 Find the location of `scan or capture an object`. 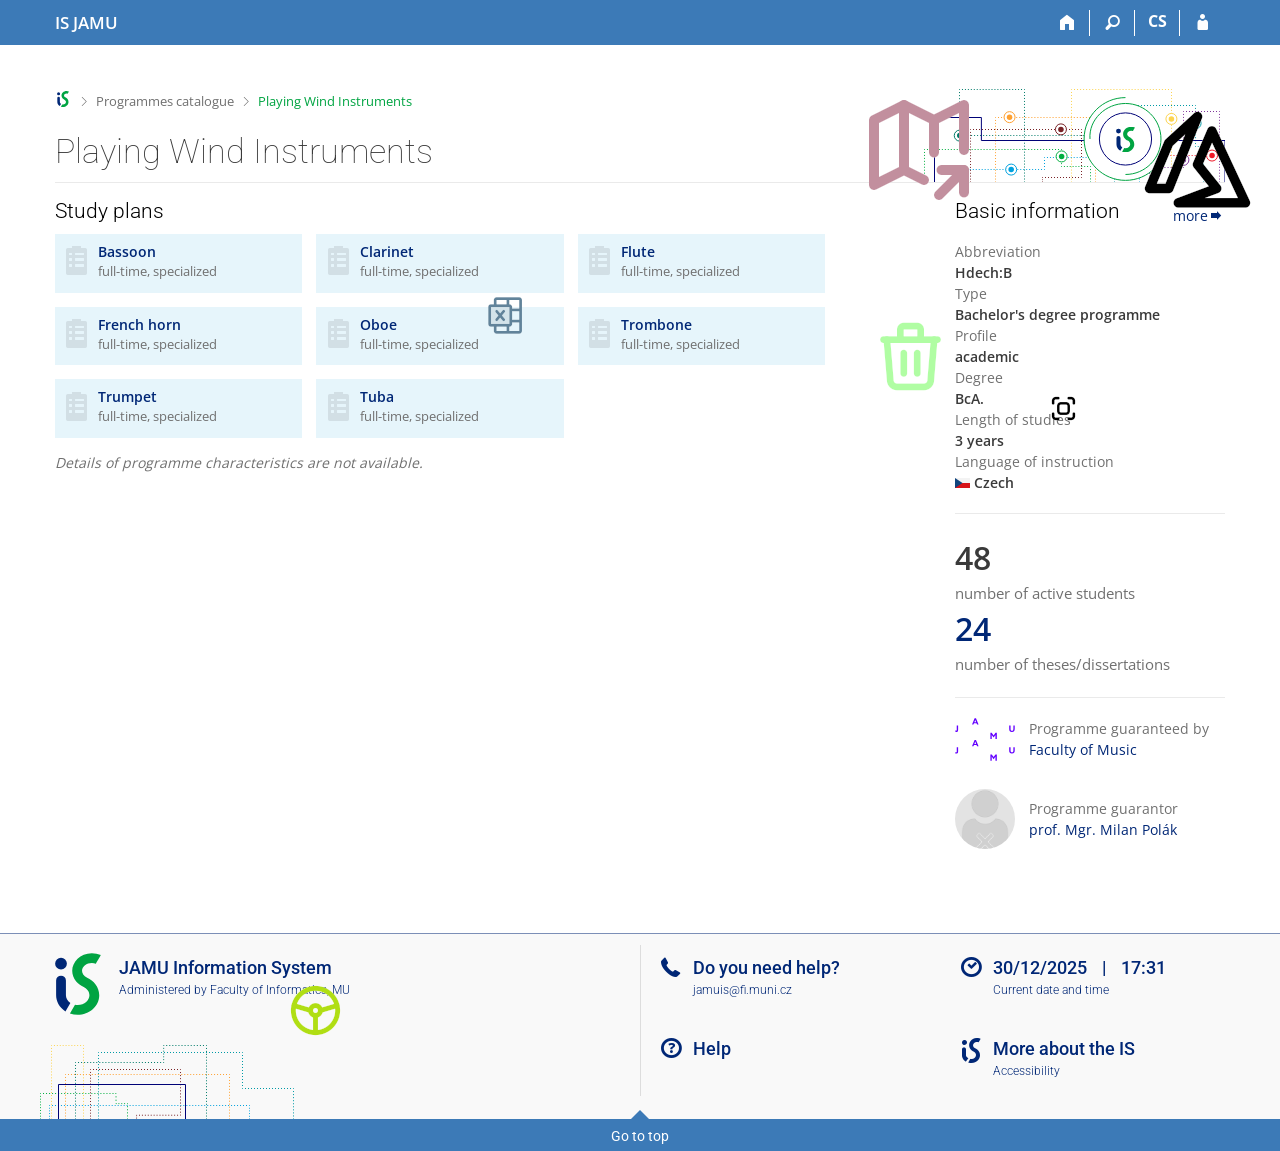

scan or capture an object is located at coordinates (1063, 408).